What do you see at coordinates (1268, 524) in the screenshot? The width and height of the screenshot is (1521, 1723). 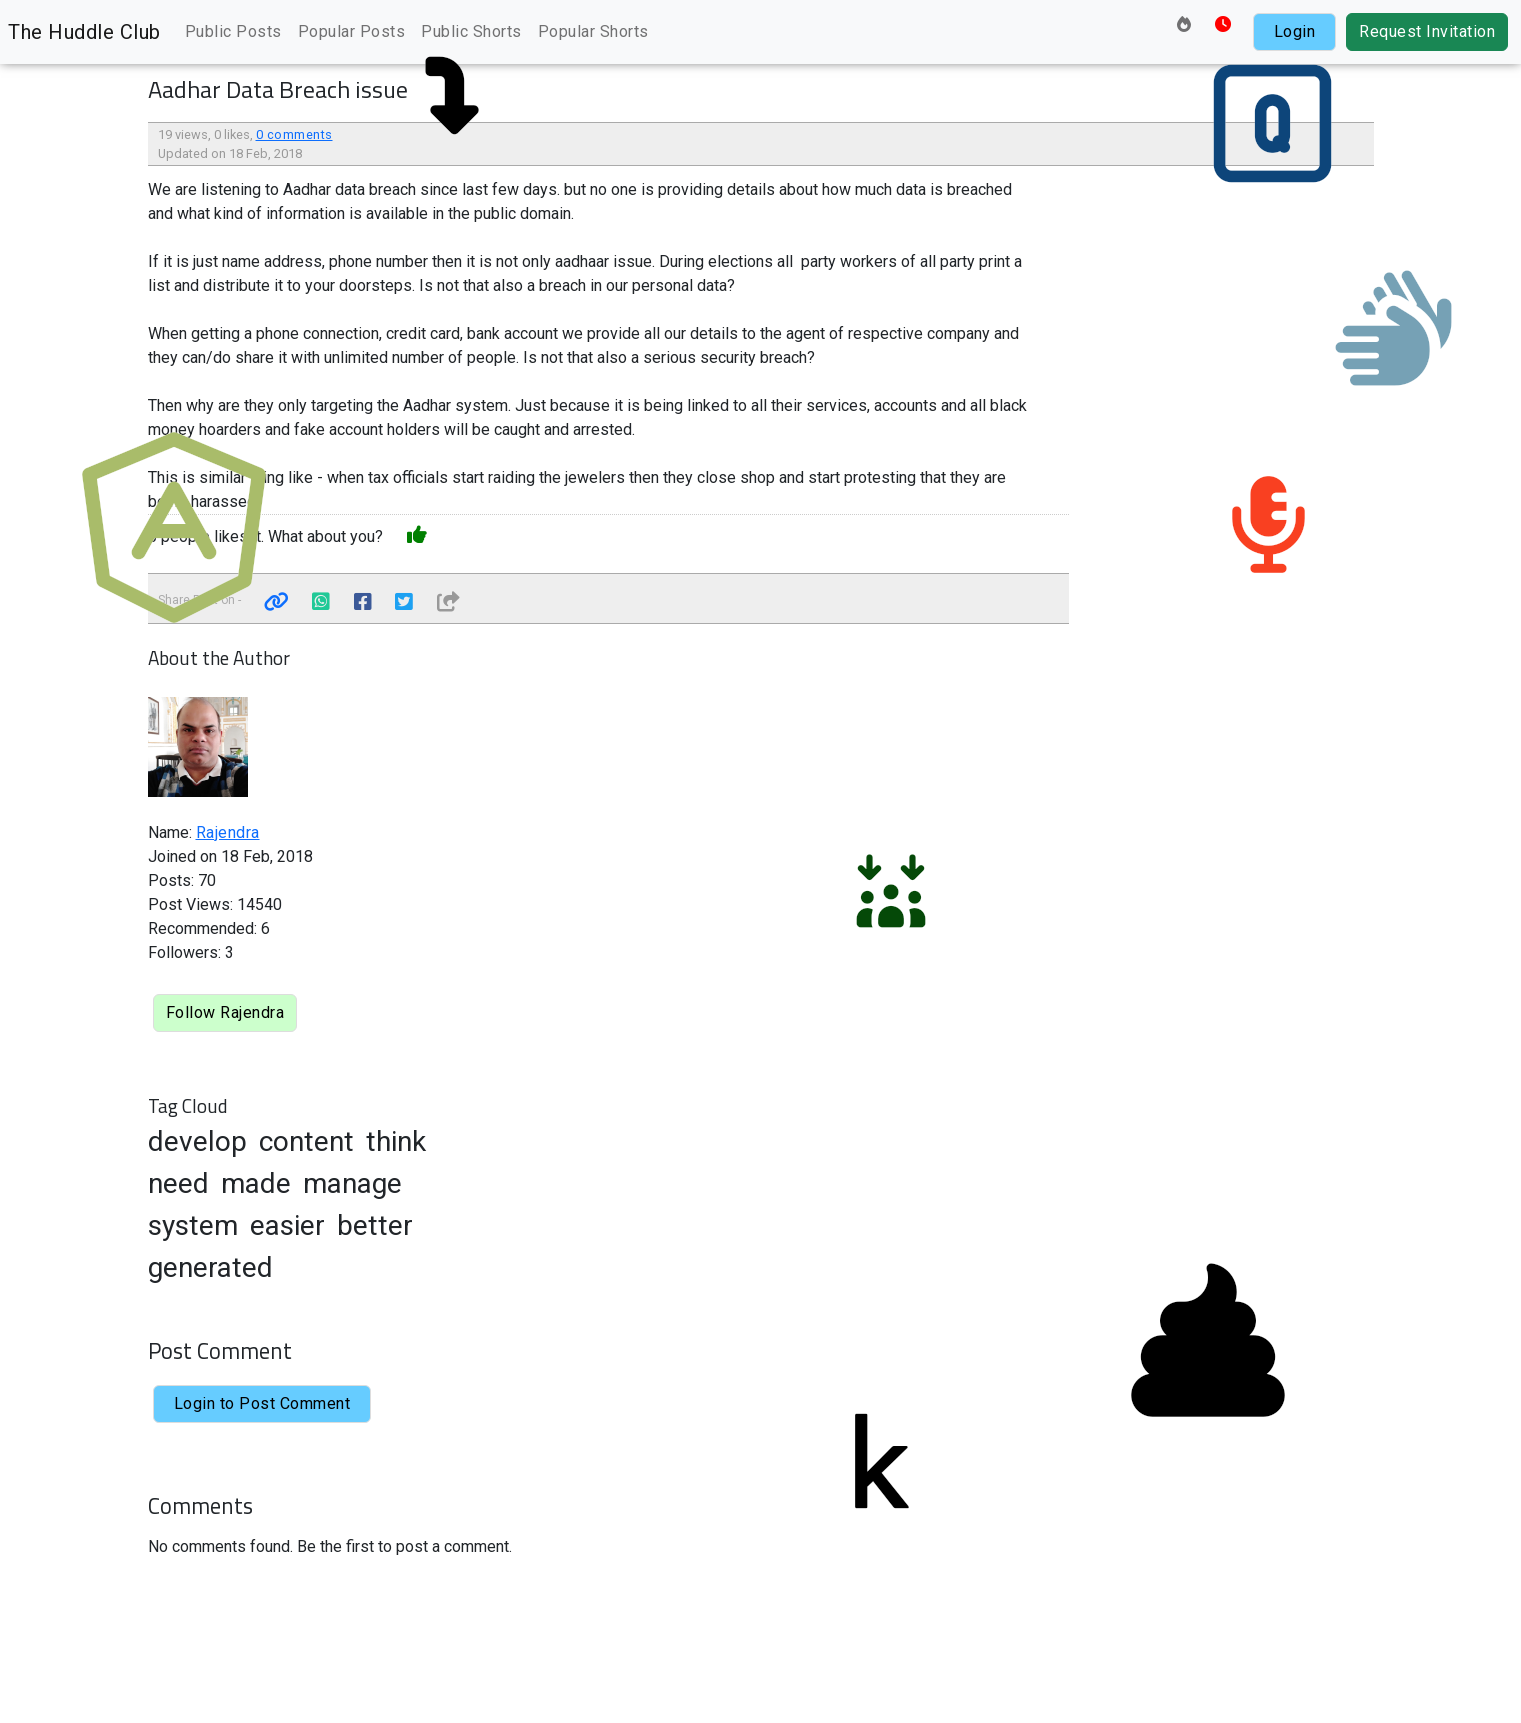 I see `tap to record audio or voice message` at bounding box center [1268, 524].